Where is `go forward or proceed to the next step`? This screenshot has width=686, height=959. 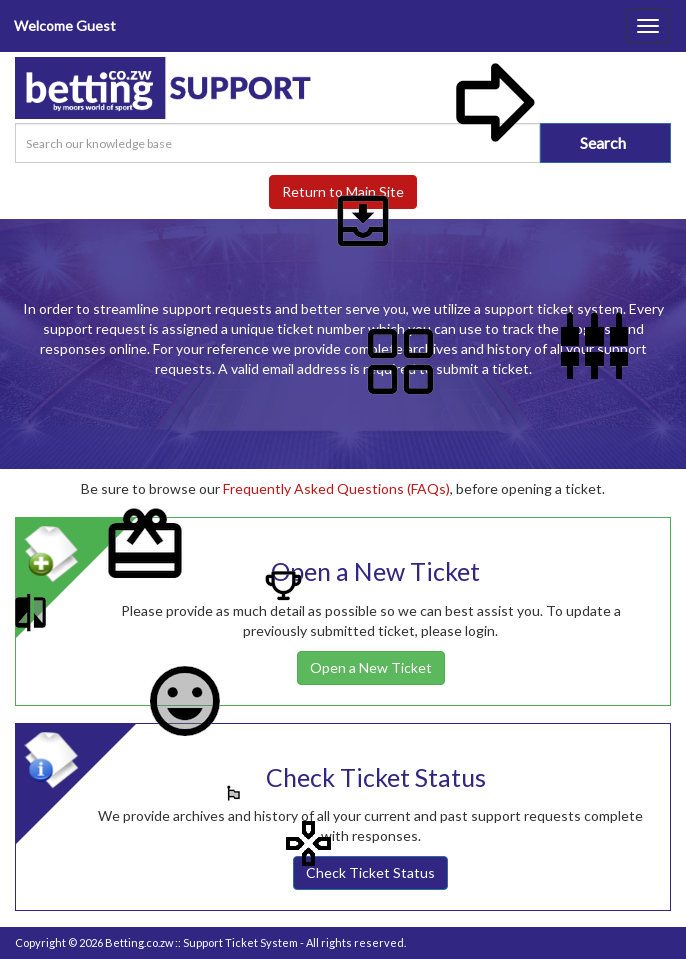
go forward or proceed to the next step is located at coordinates (492, 102).